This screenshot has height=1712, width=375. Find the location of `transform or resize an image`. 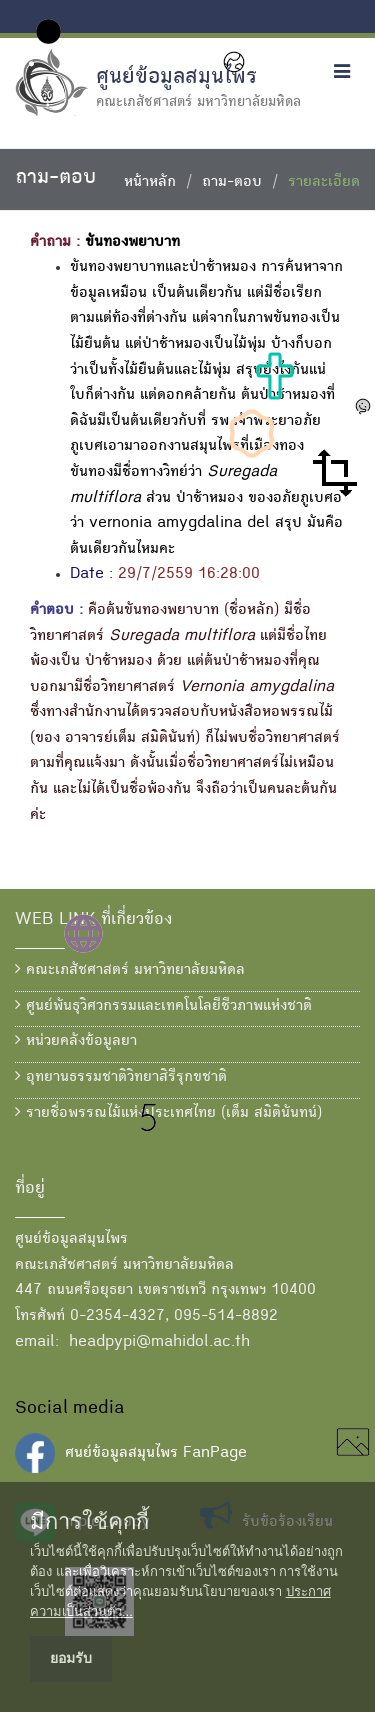

transform or resize an image is located at coordinates (335, 473).